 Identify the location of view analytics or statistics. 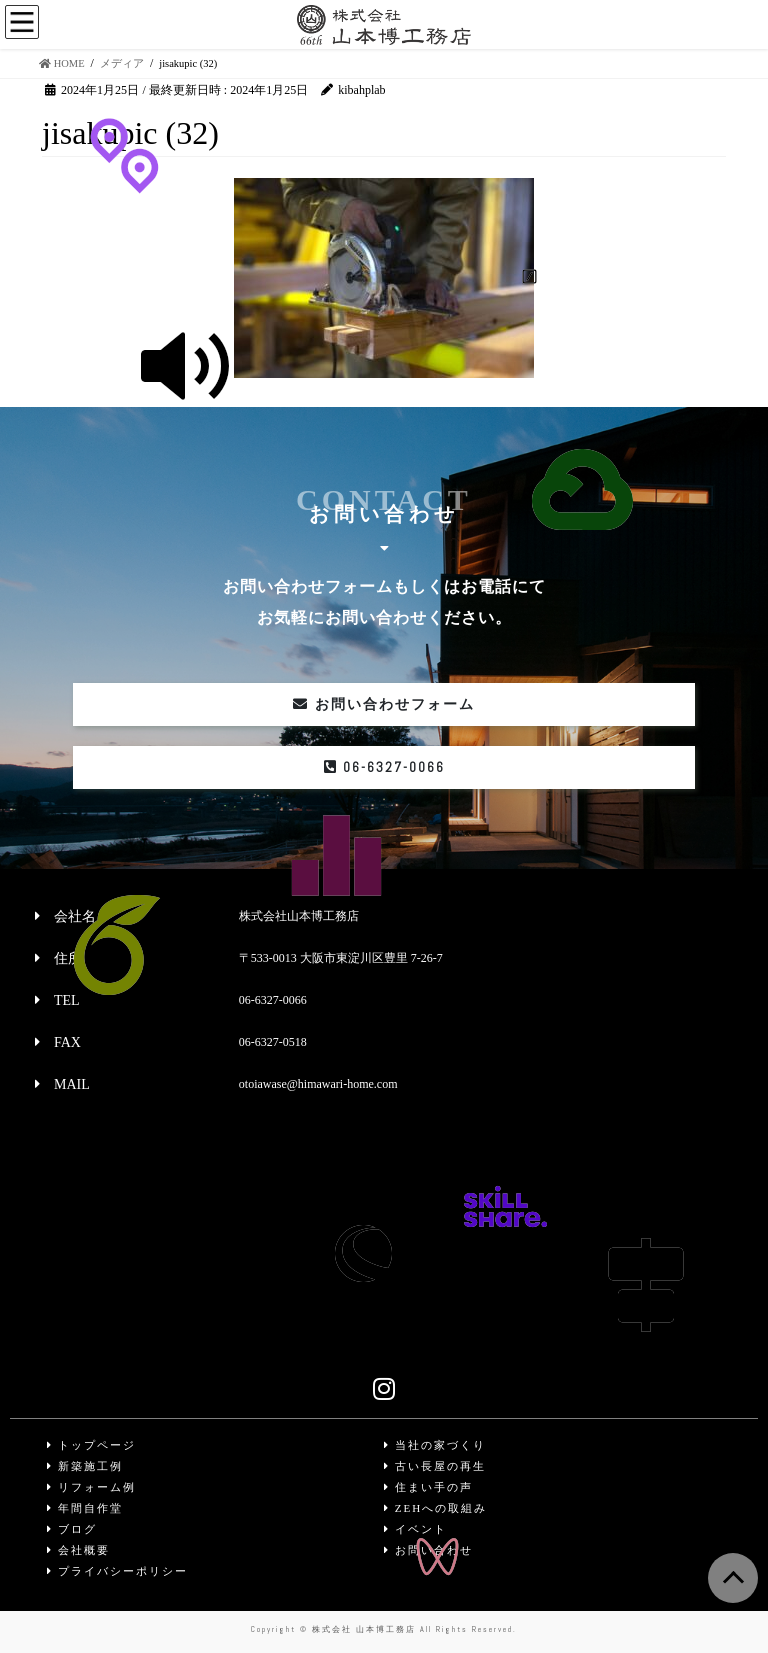
(336, 855).